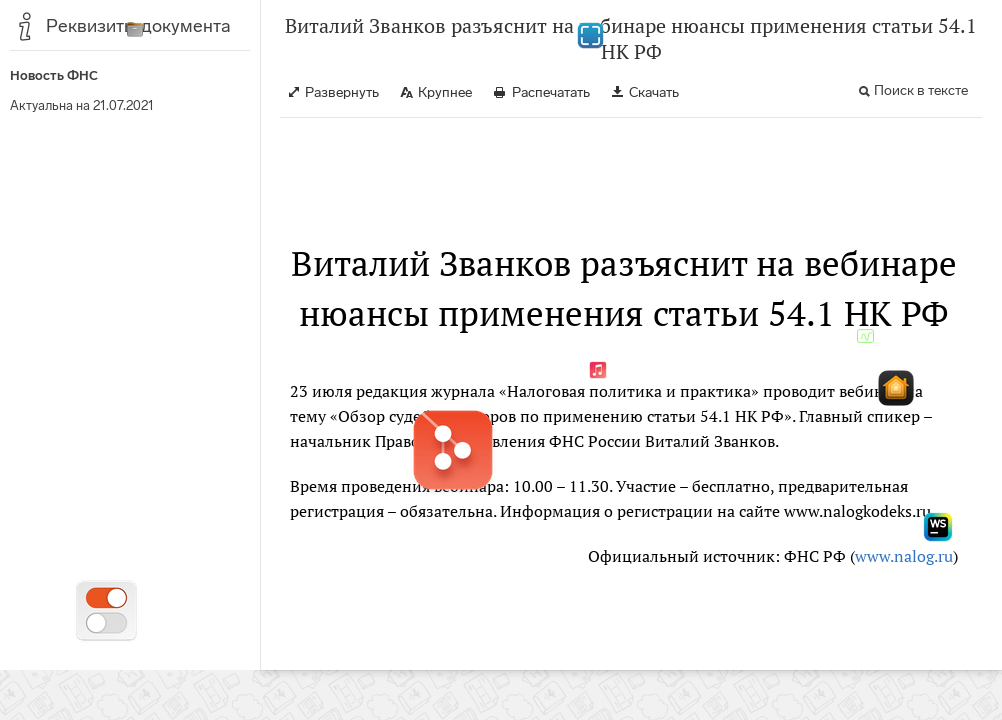  Describe the element at coordinates (598, 370) in the screenshot. I see `open the gnome music app` at that location.